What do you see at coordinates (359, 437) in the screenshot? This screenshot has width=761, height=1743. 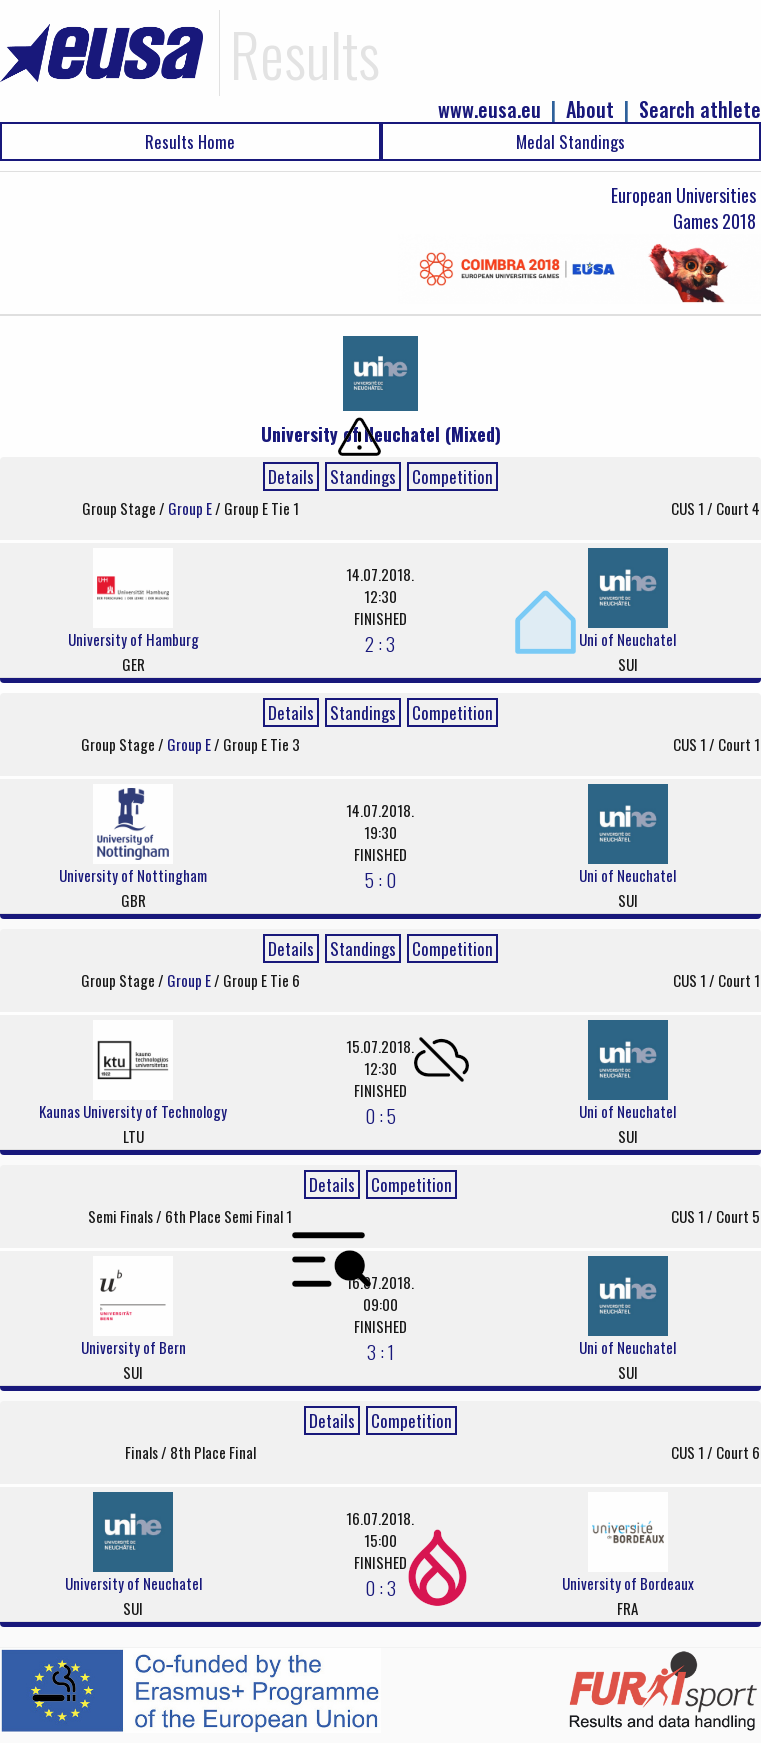 I see `indicates a warning or caution state` at bounding box center [359, 437].